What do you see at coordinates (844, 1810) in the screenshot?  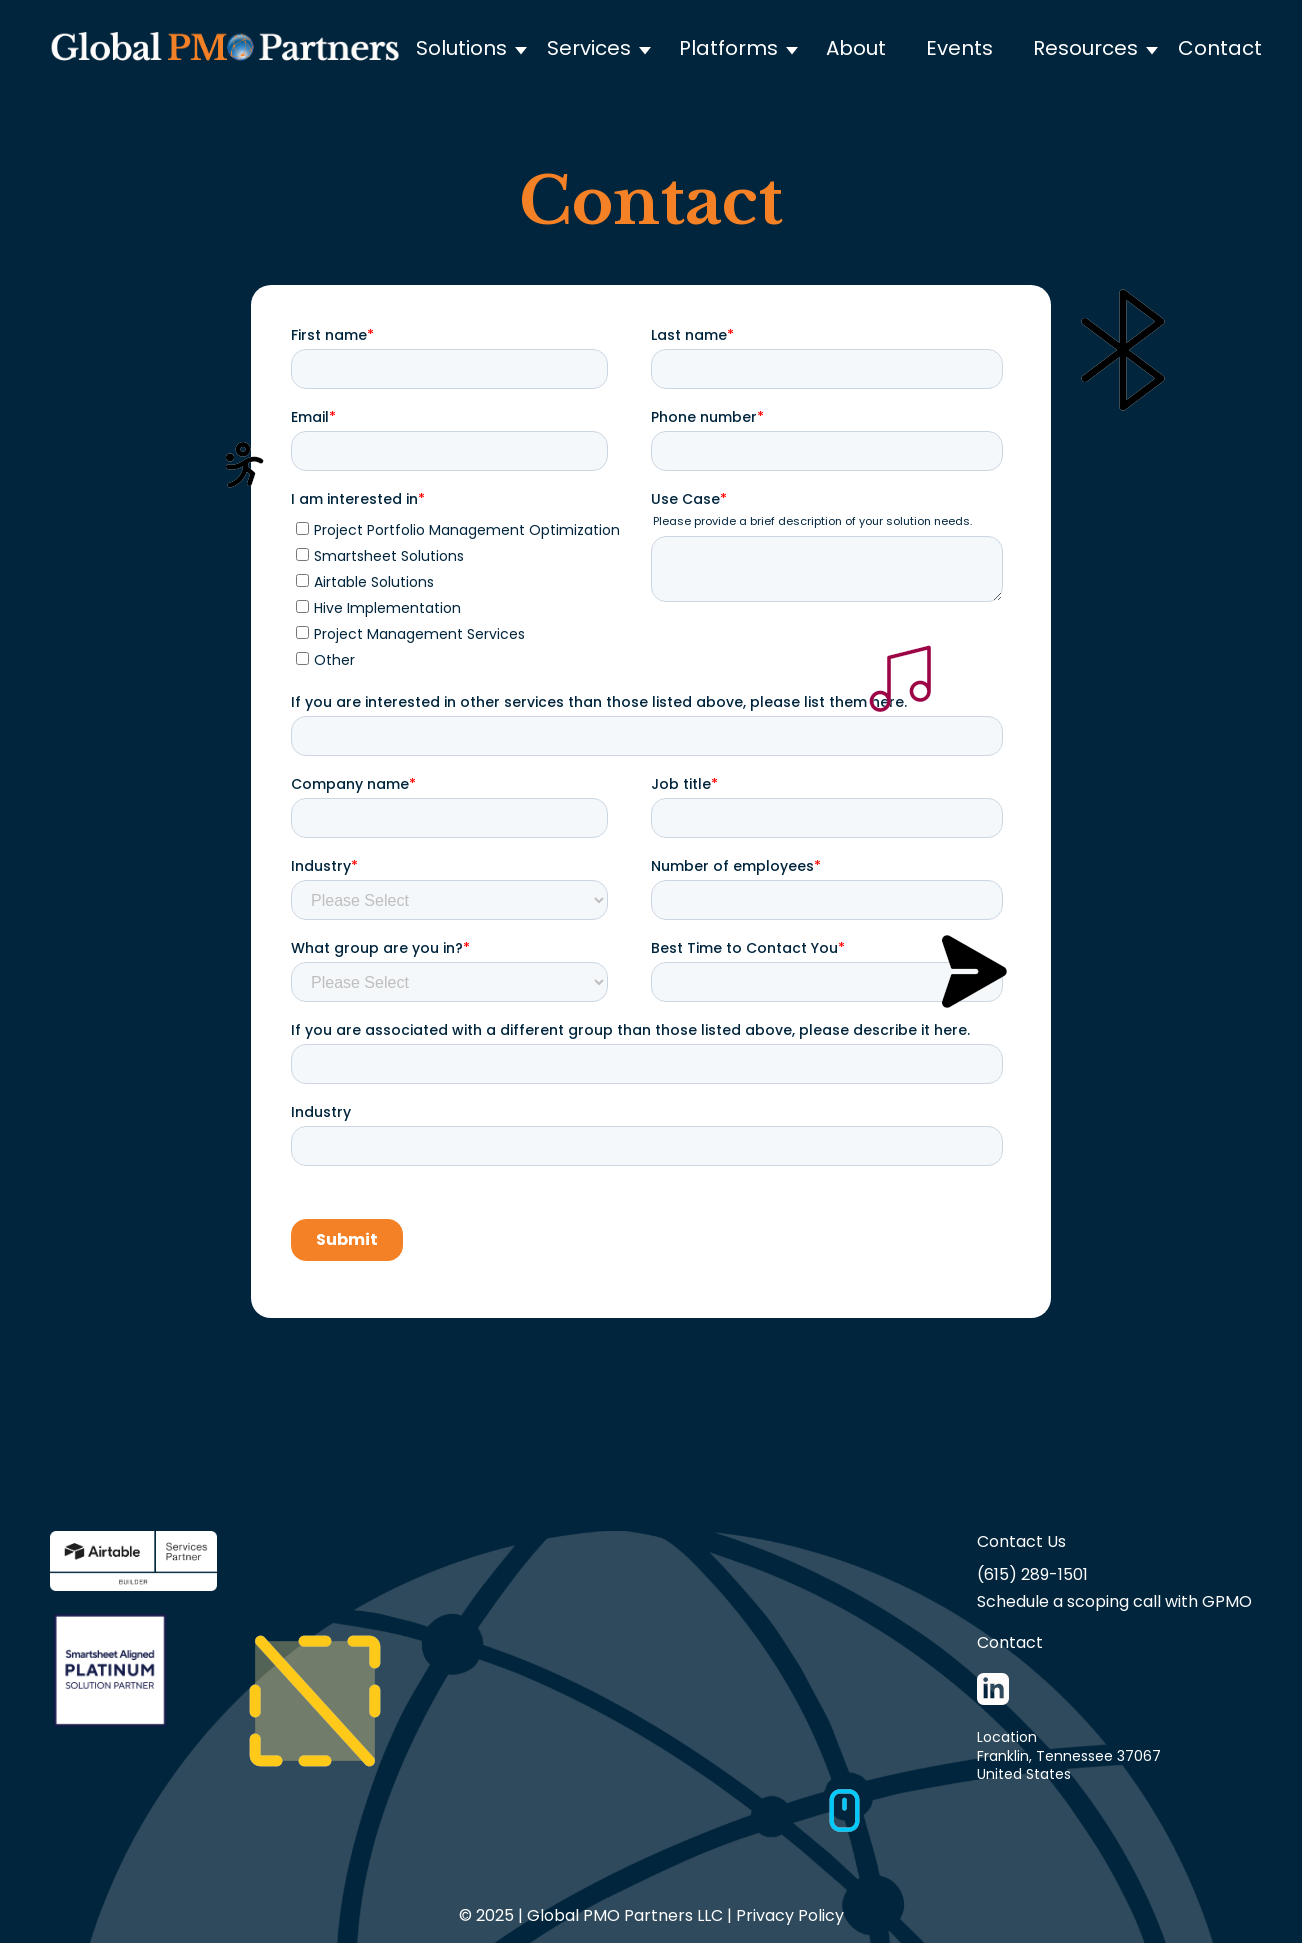 I see `mouse input device settings` at bounding box center [844, 1810].